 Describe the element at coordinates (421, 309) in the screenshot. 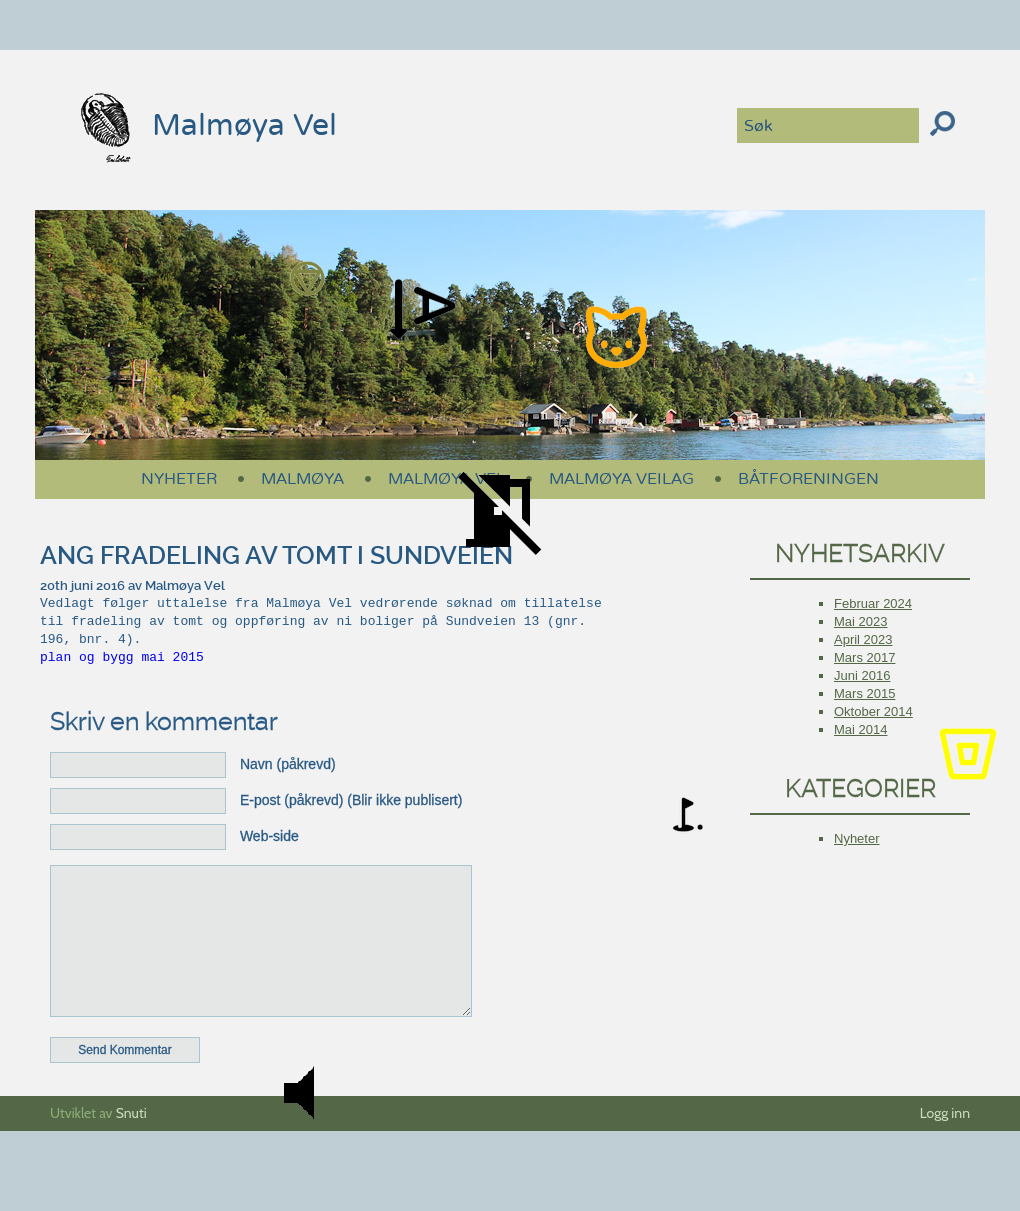

I see `rotate text direction downward` at that location.